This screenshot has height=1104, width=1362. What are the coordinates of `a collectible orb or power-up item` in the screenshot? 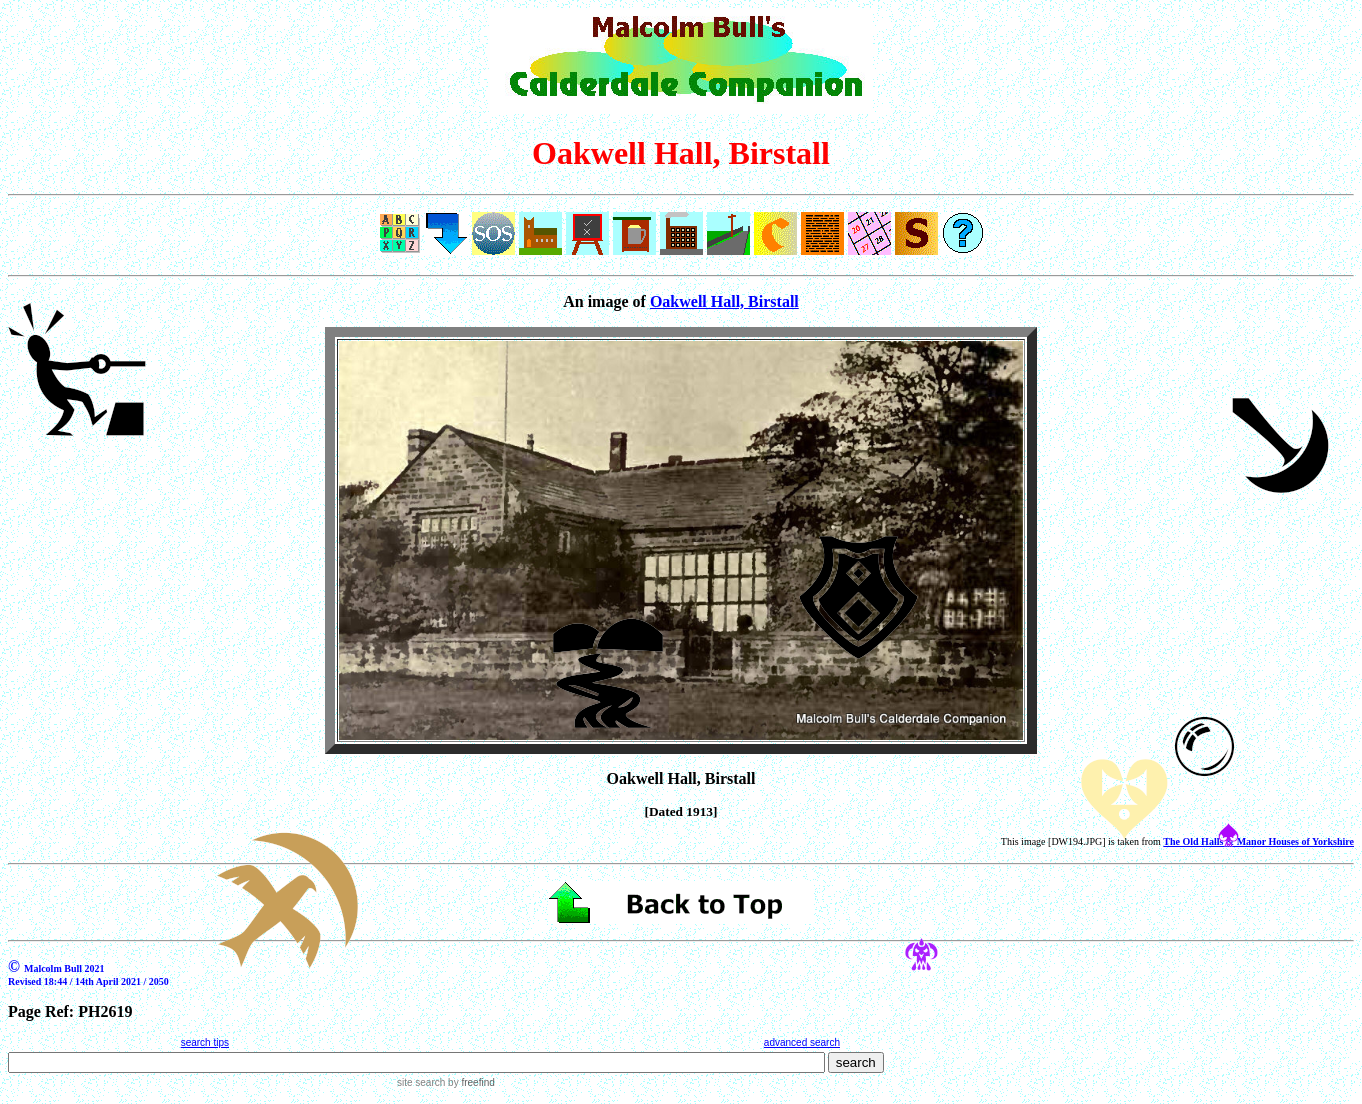 It's located at (1204, 746).